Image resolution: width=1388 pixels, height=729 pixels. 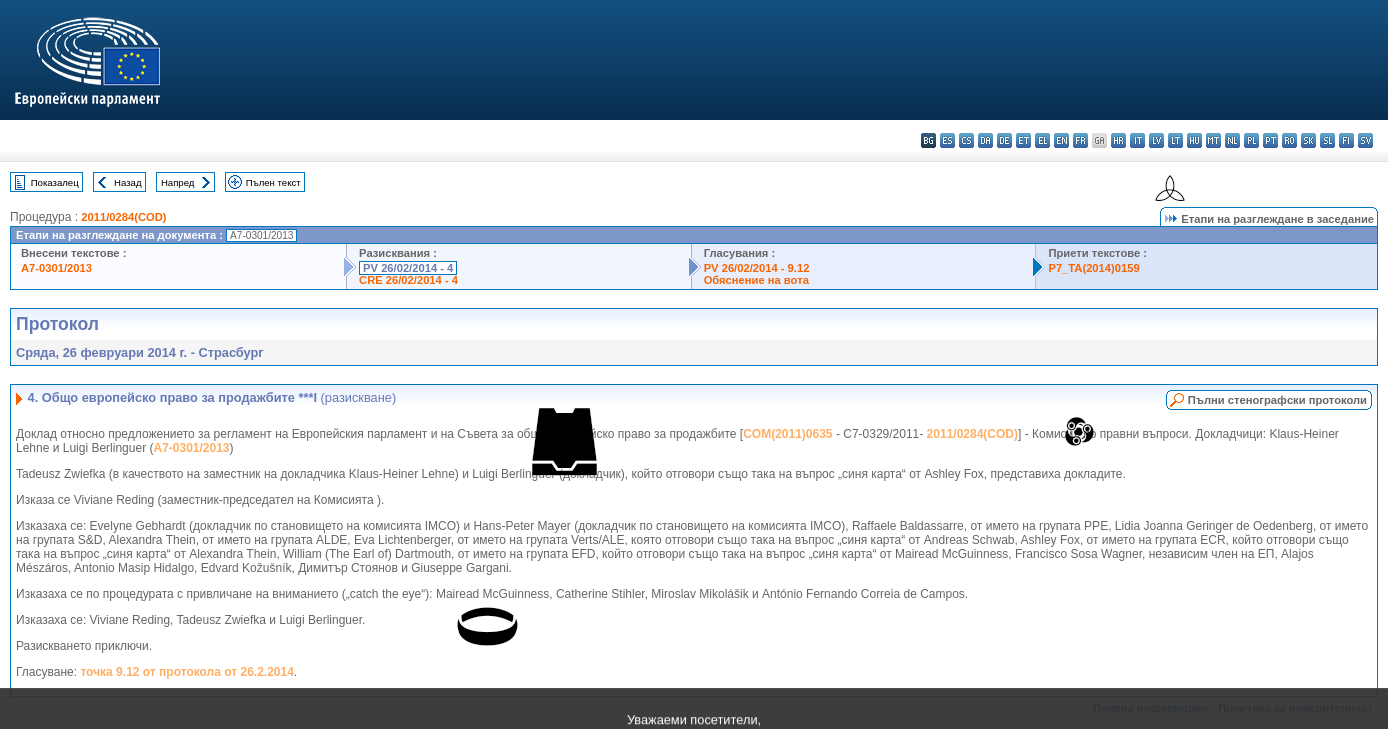 What do you see at coordinates (1079, 431) in the screenshot?
I see `represents balance or harmony in gameplay` at bounding box center [1079, 431].